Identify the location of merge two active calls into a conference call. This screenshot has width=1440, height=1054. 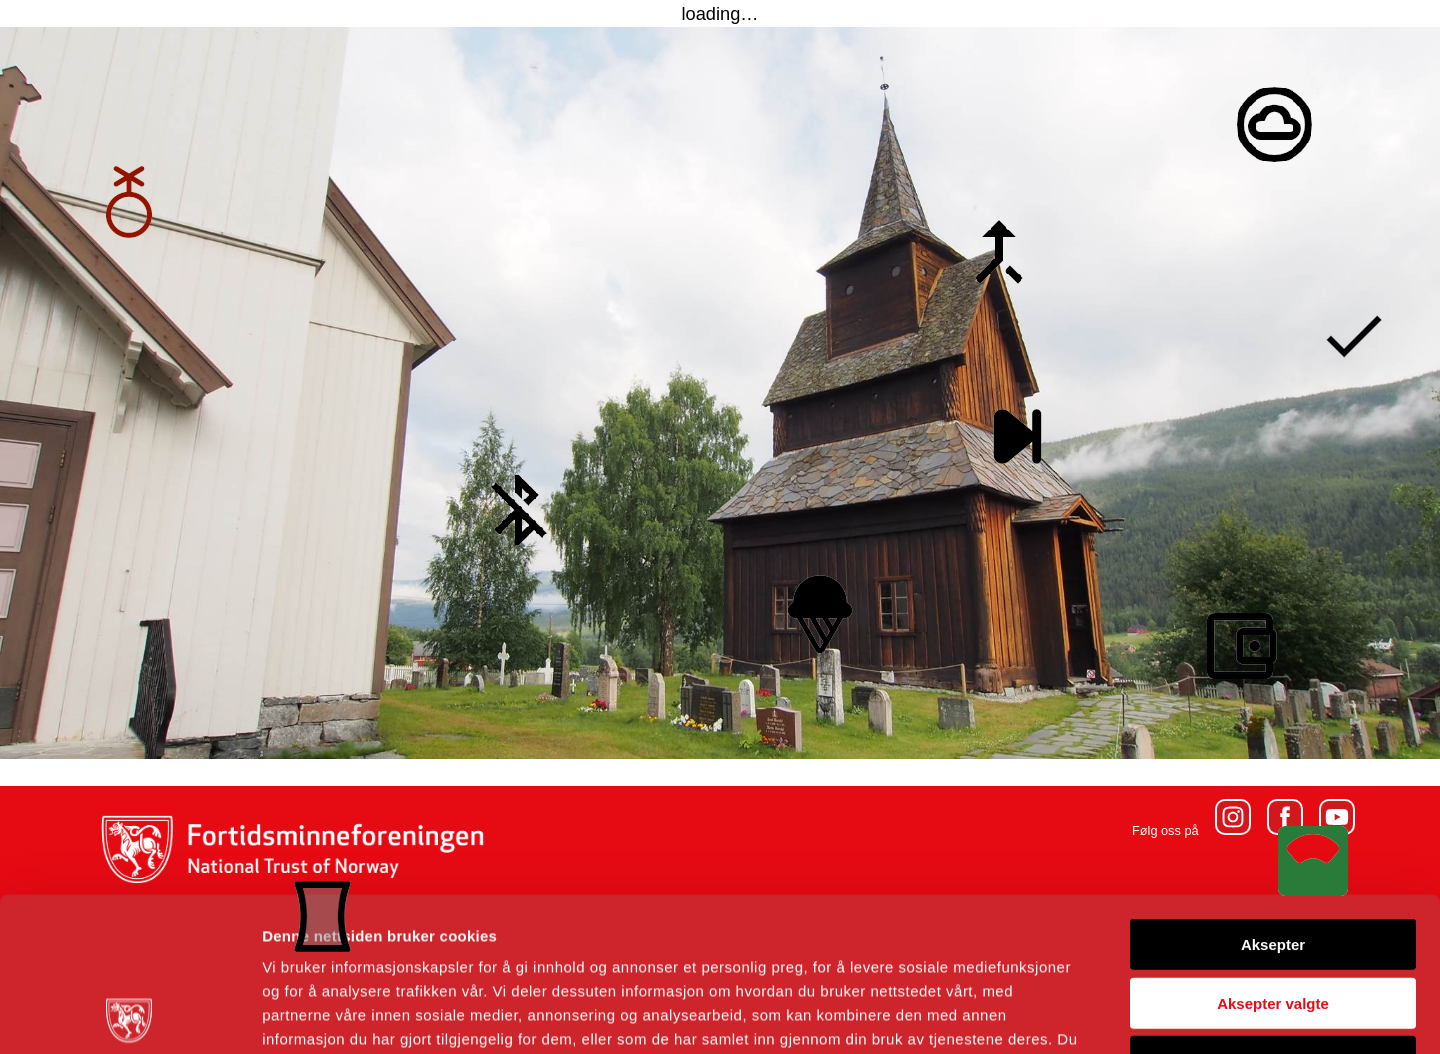
(999, 252).